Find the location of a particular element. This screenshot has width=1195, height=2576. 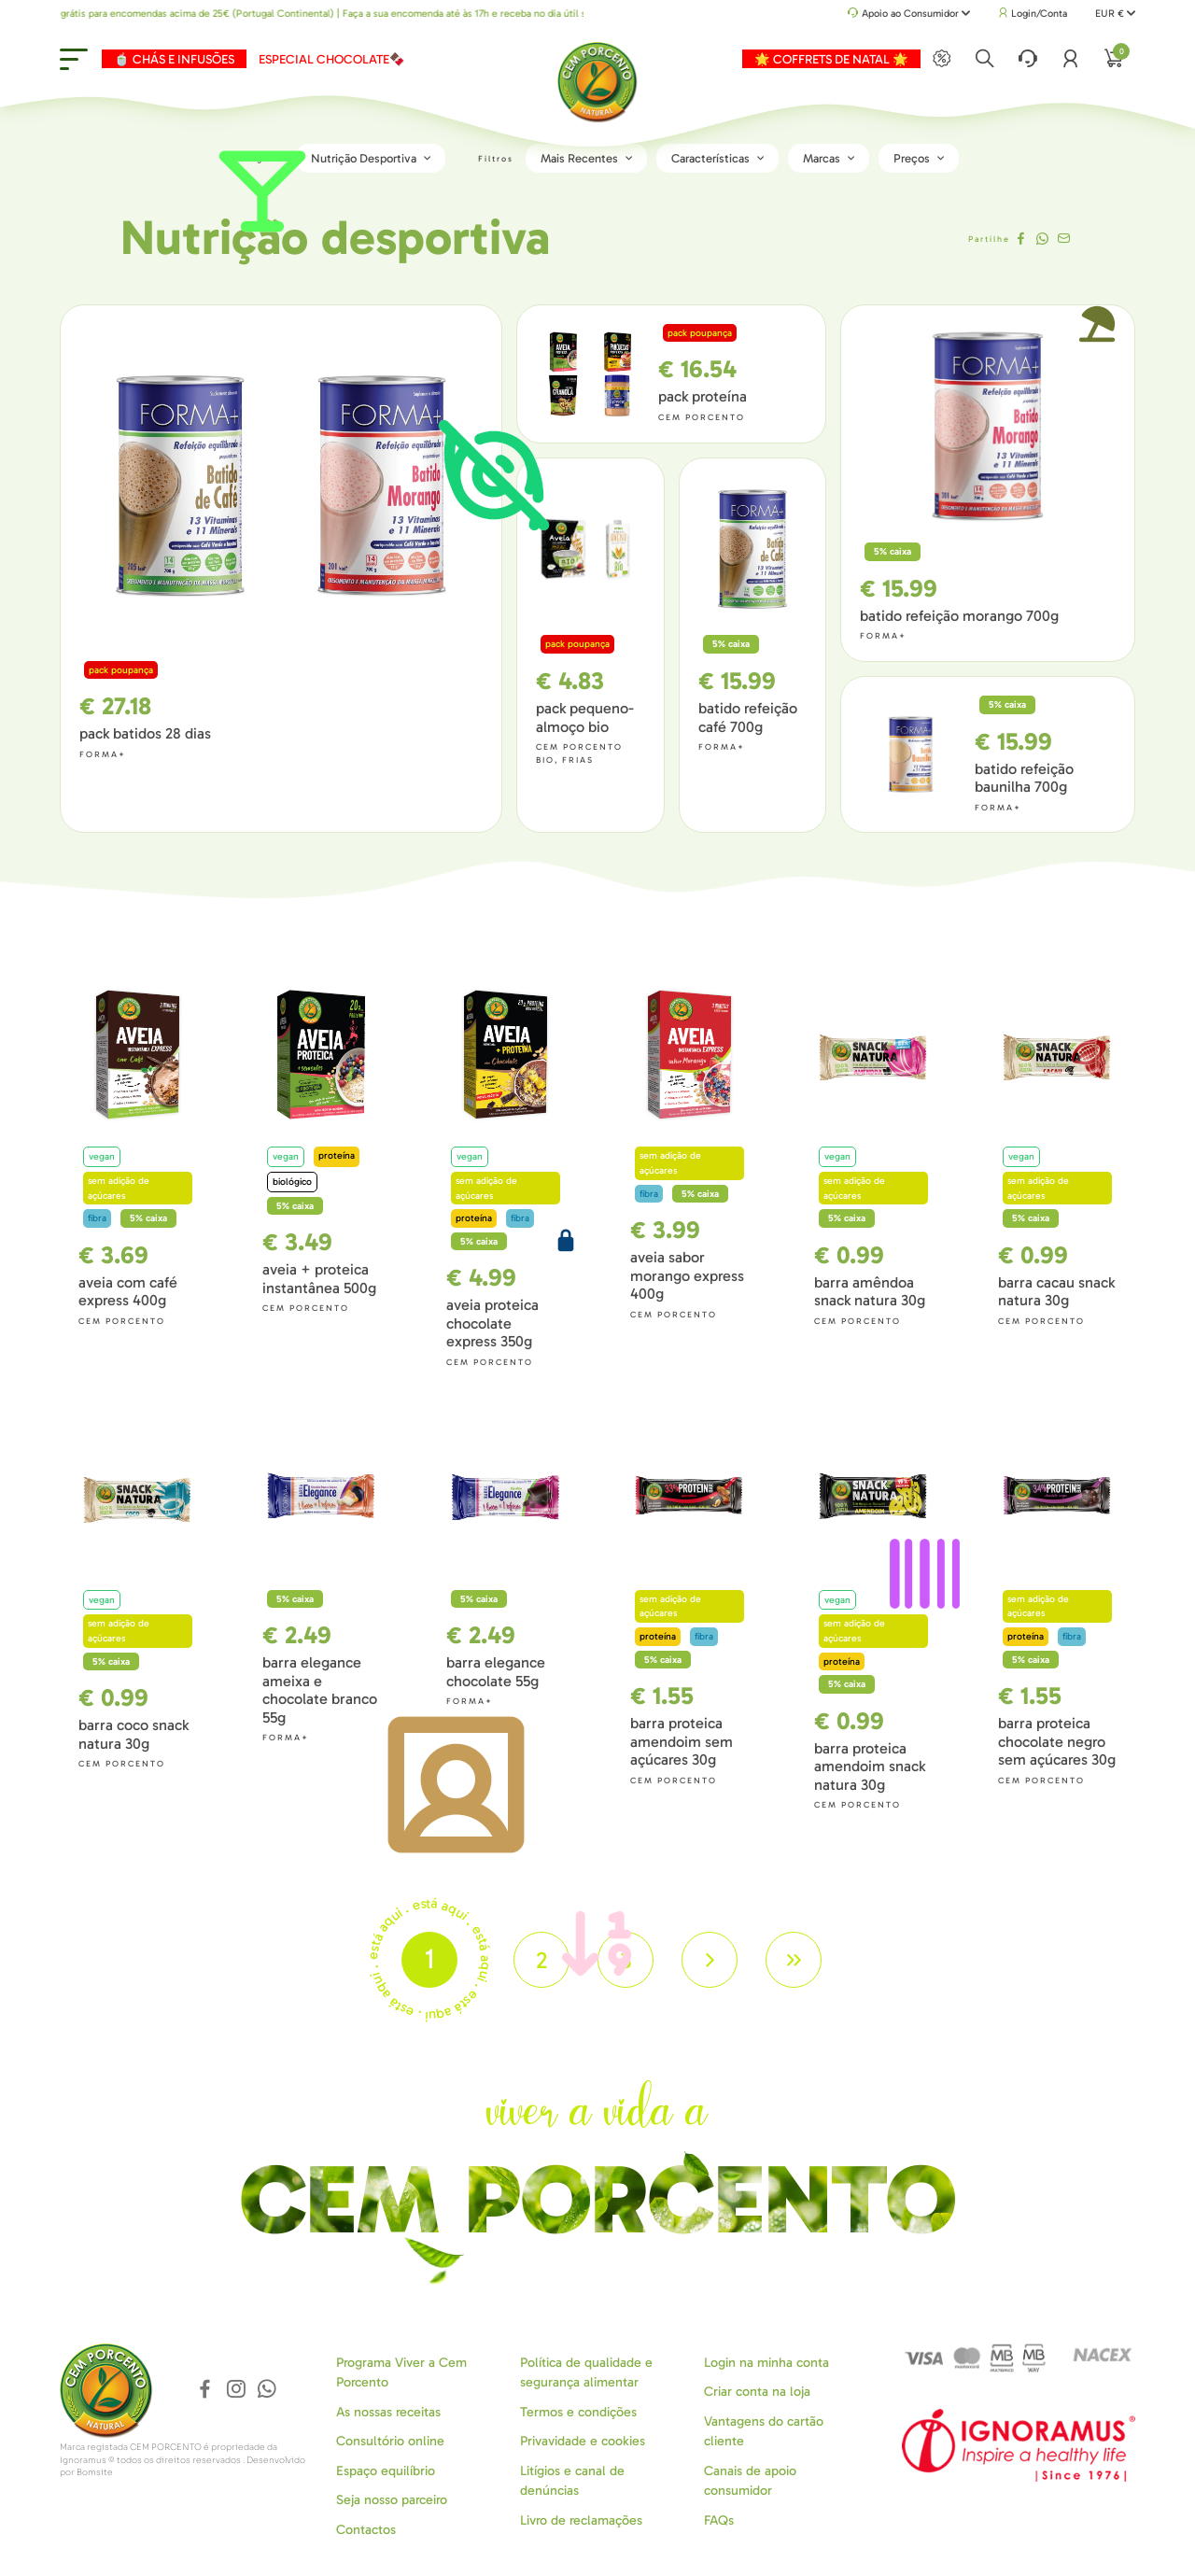

access bar or cocktail menu is located at coordinates (262, 189).